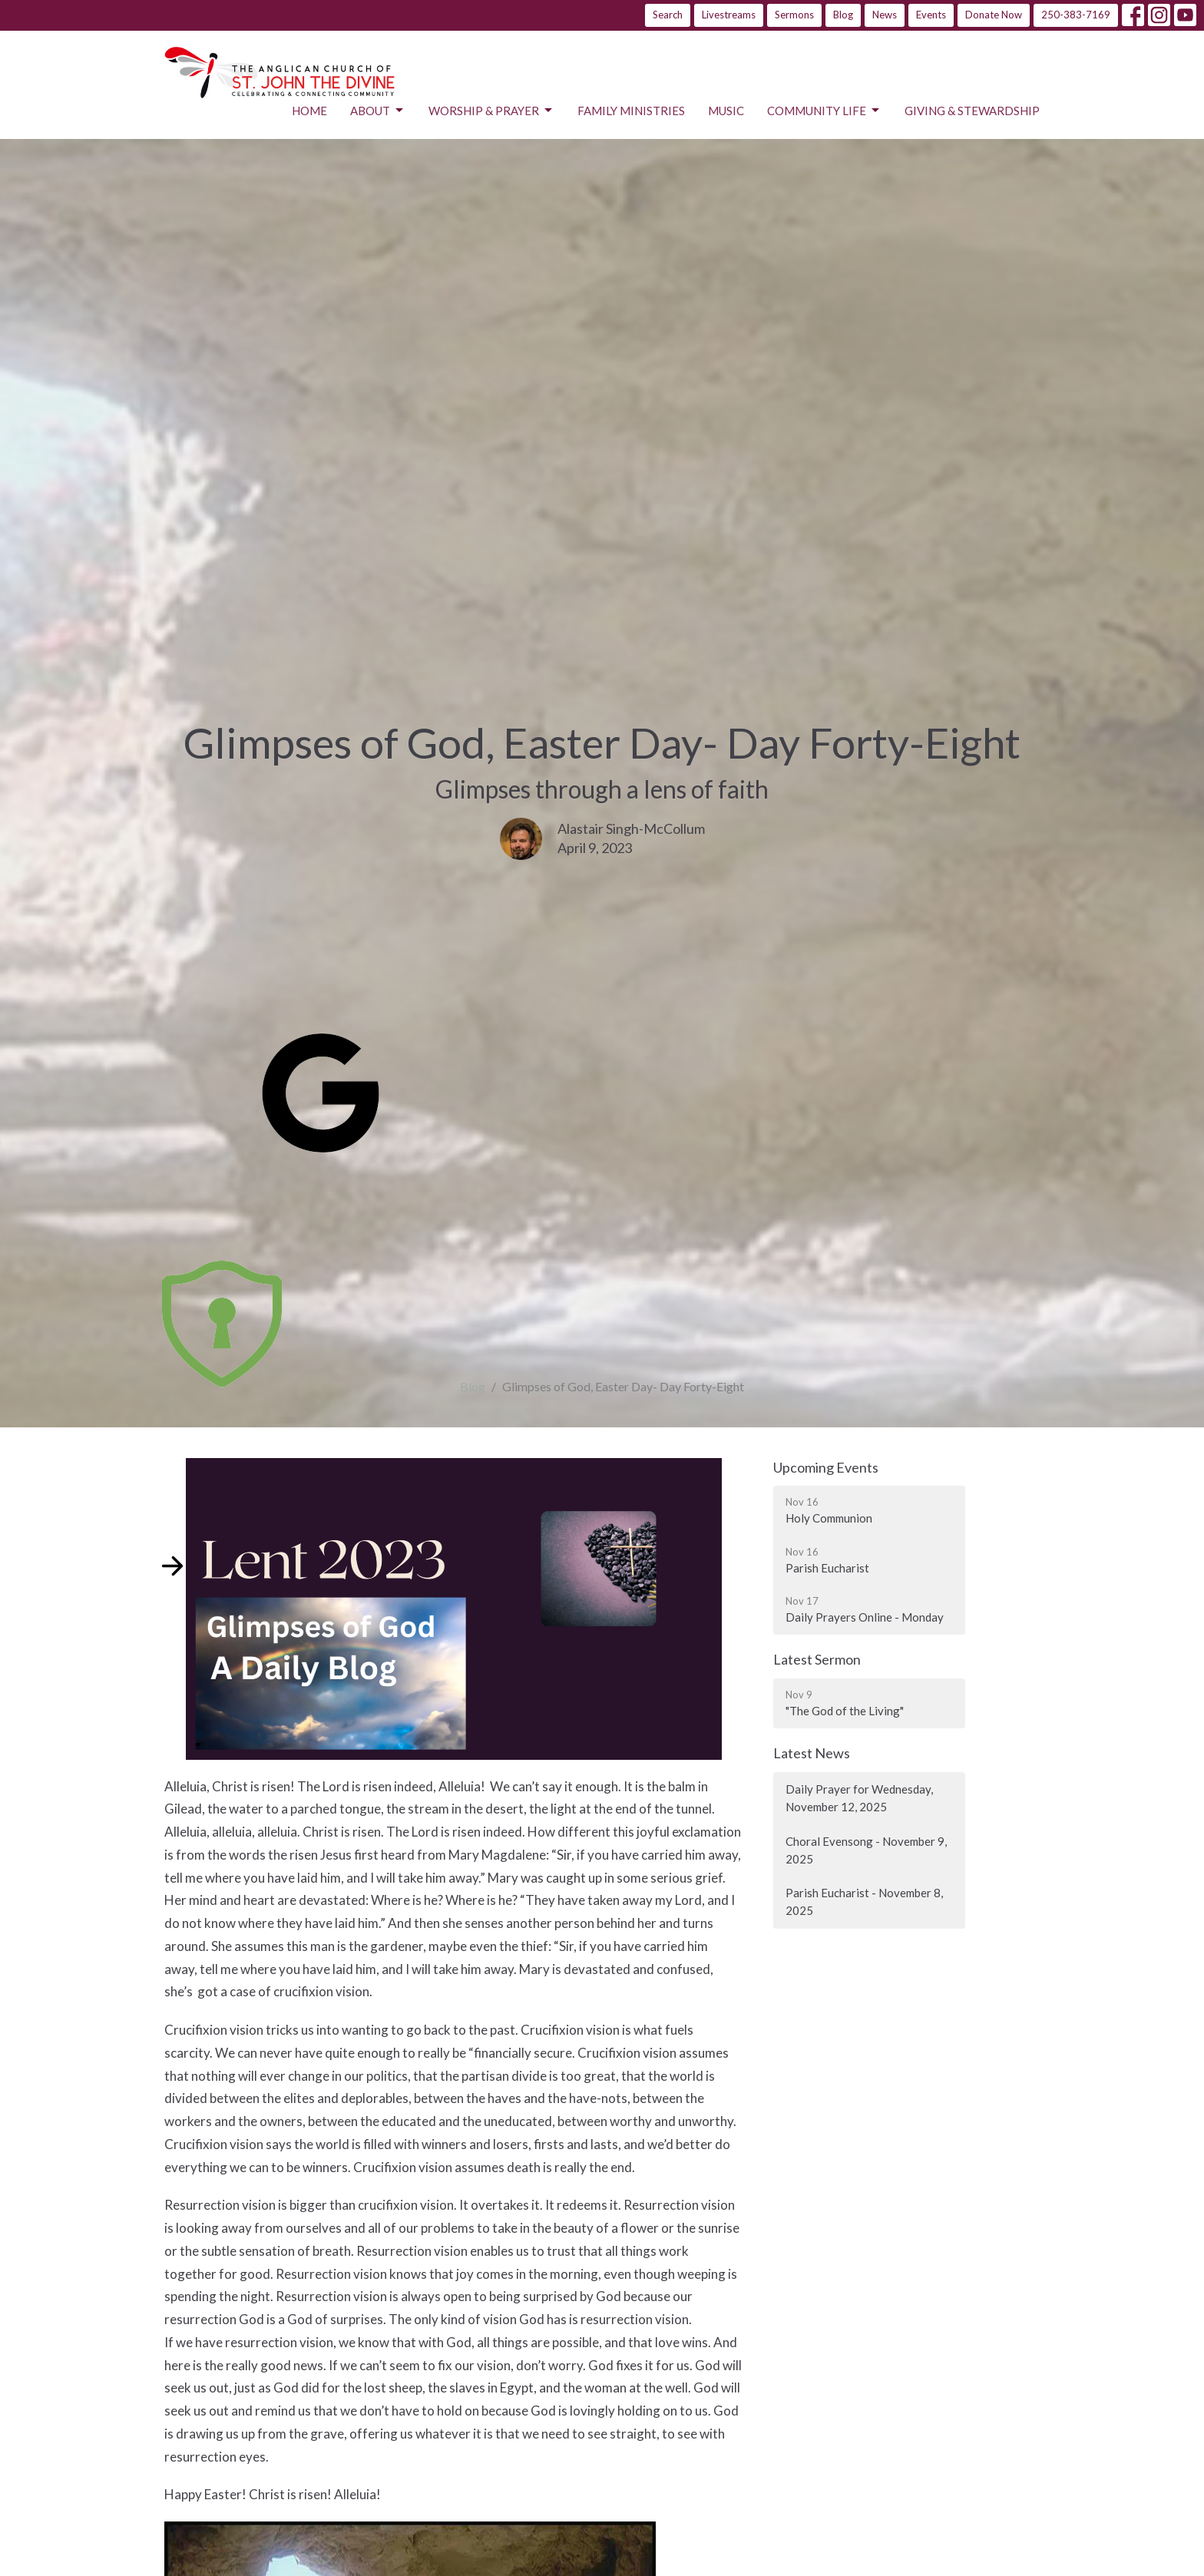 Image resolution: width=1204 pixels, height=2576 pixels. I want to click on access security or privacy settings, so click(217, 1325).